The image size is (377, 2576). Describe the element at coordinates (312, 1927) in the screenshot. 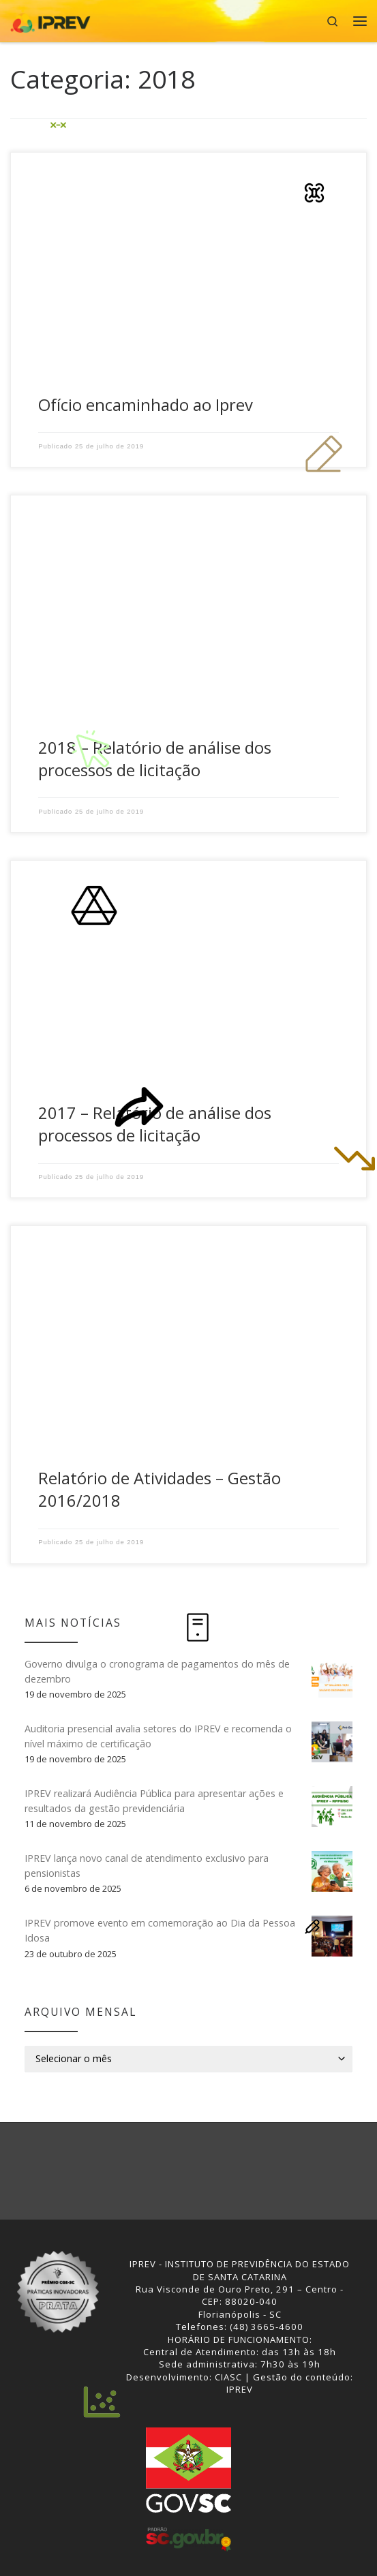

I see `edit or write content` at that location.